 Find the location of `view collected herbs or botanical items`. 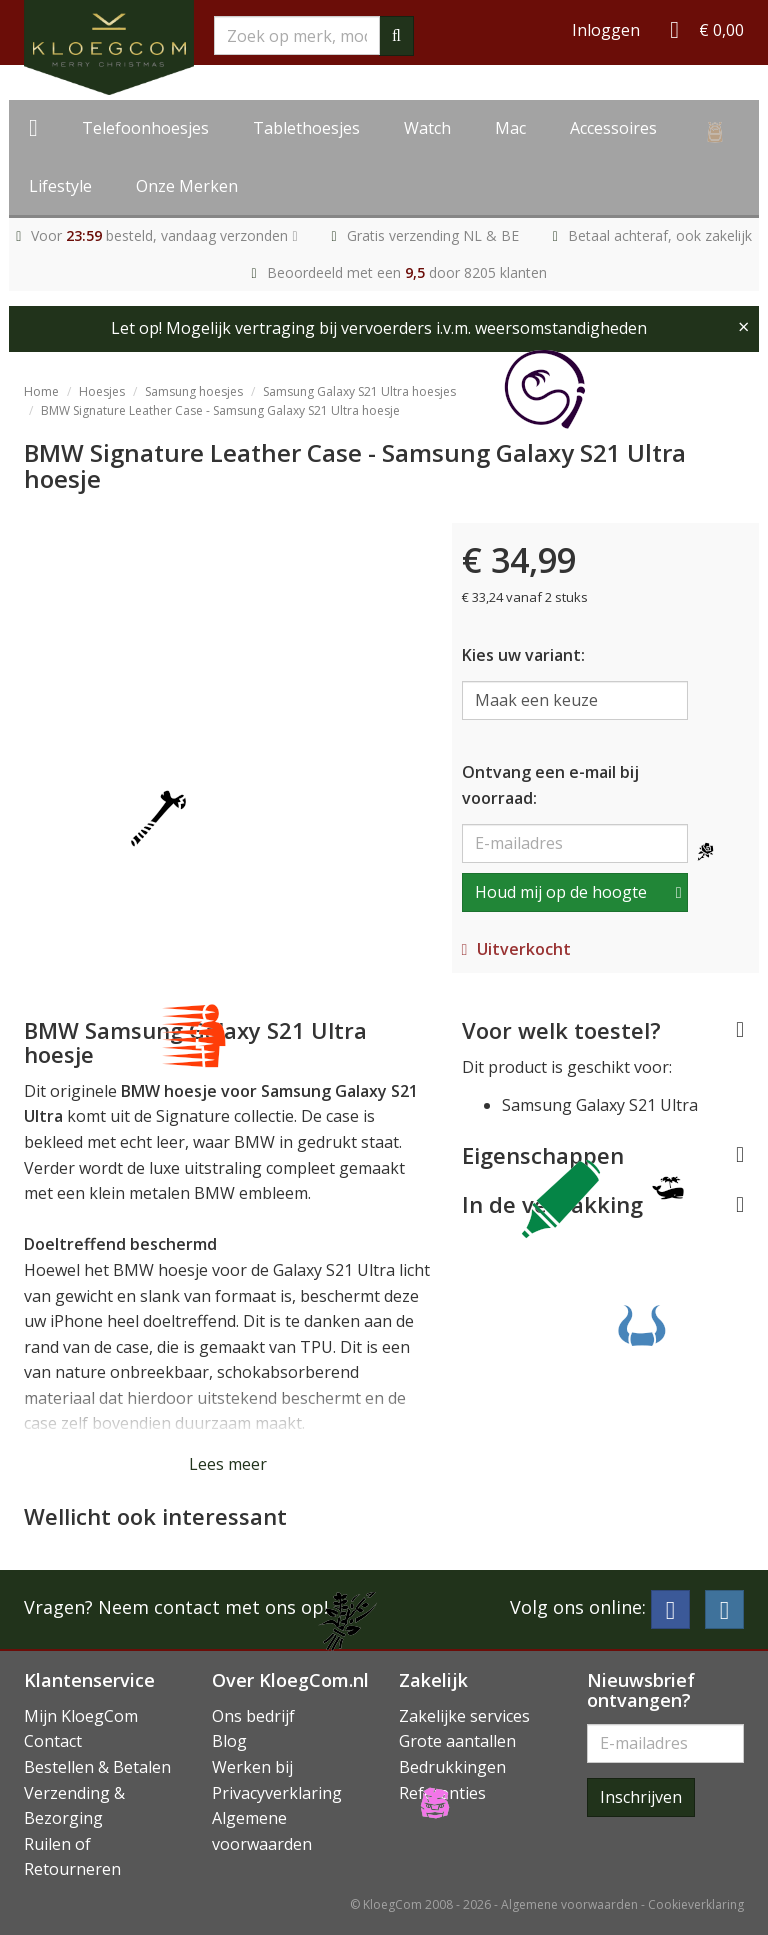

view collected herbs or botanical items is located at coordinates (347, 1621).